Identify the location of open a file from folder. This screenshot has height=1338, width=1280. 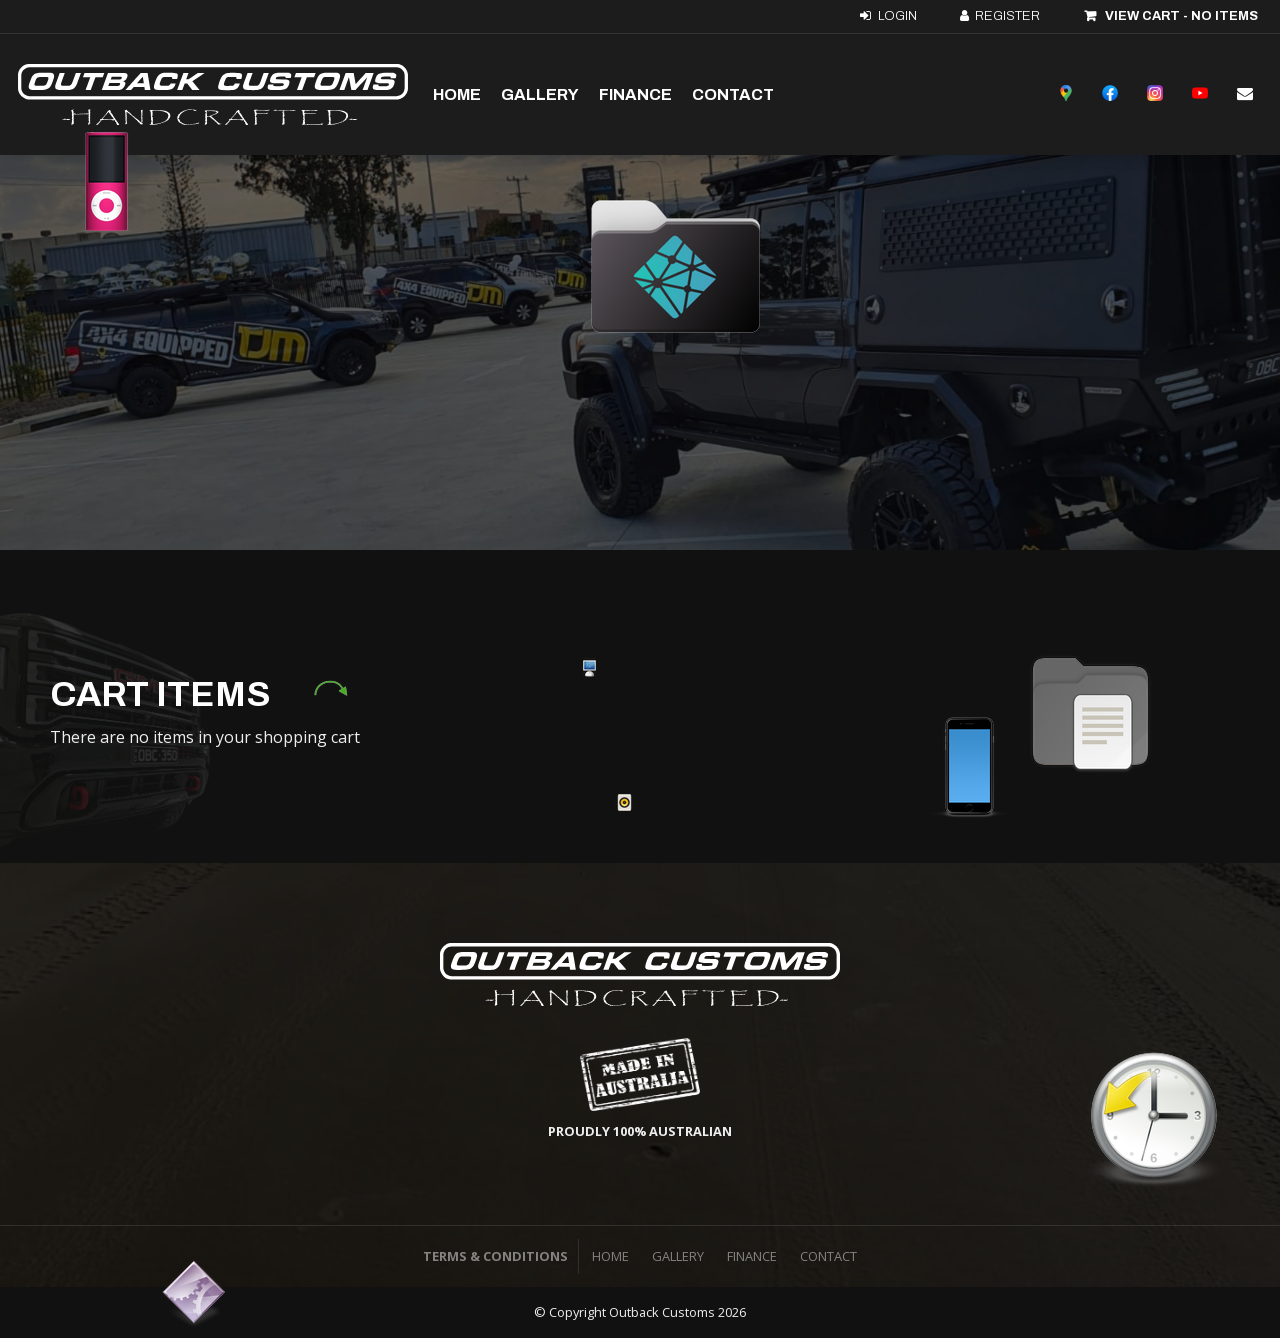
(1090, 711).